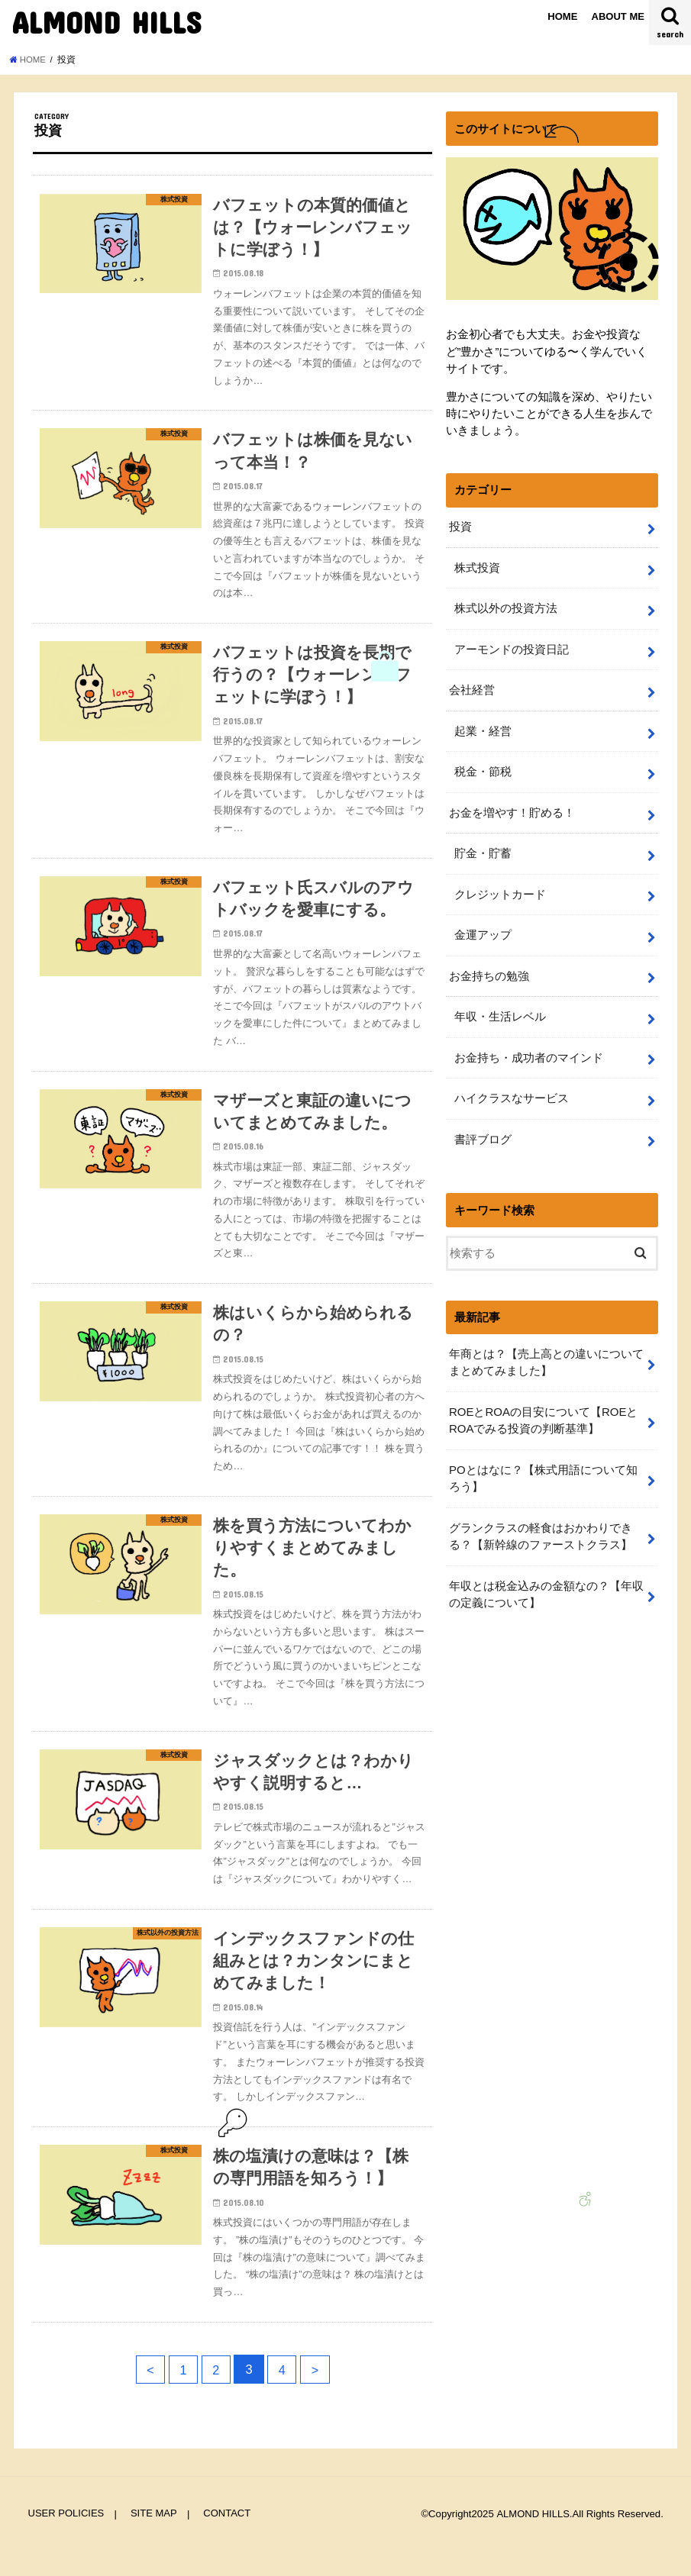  I want to click on apply tilt-shift blur effect to photo, so click(628, 262).